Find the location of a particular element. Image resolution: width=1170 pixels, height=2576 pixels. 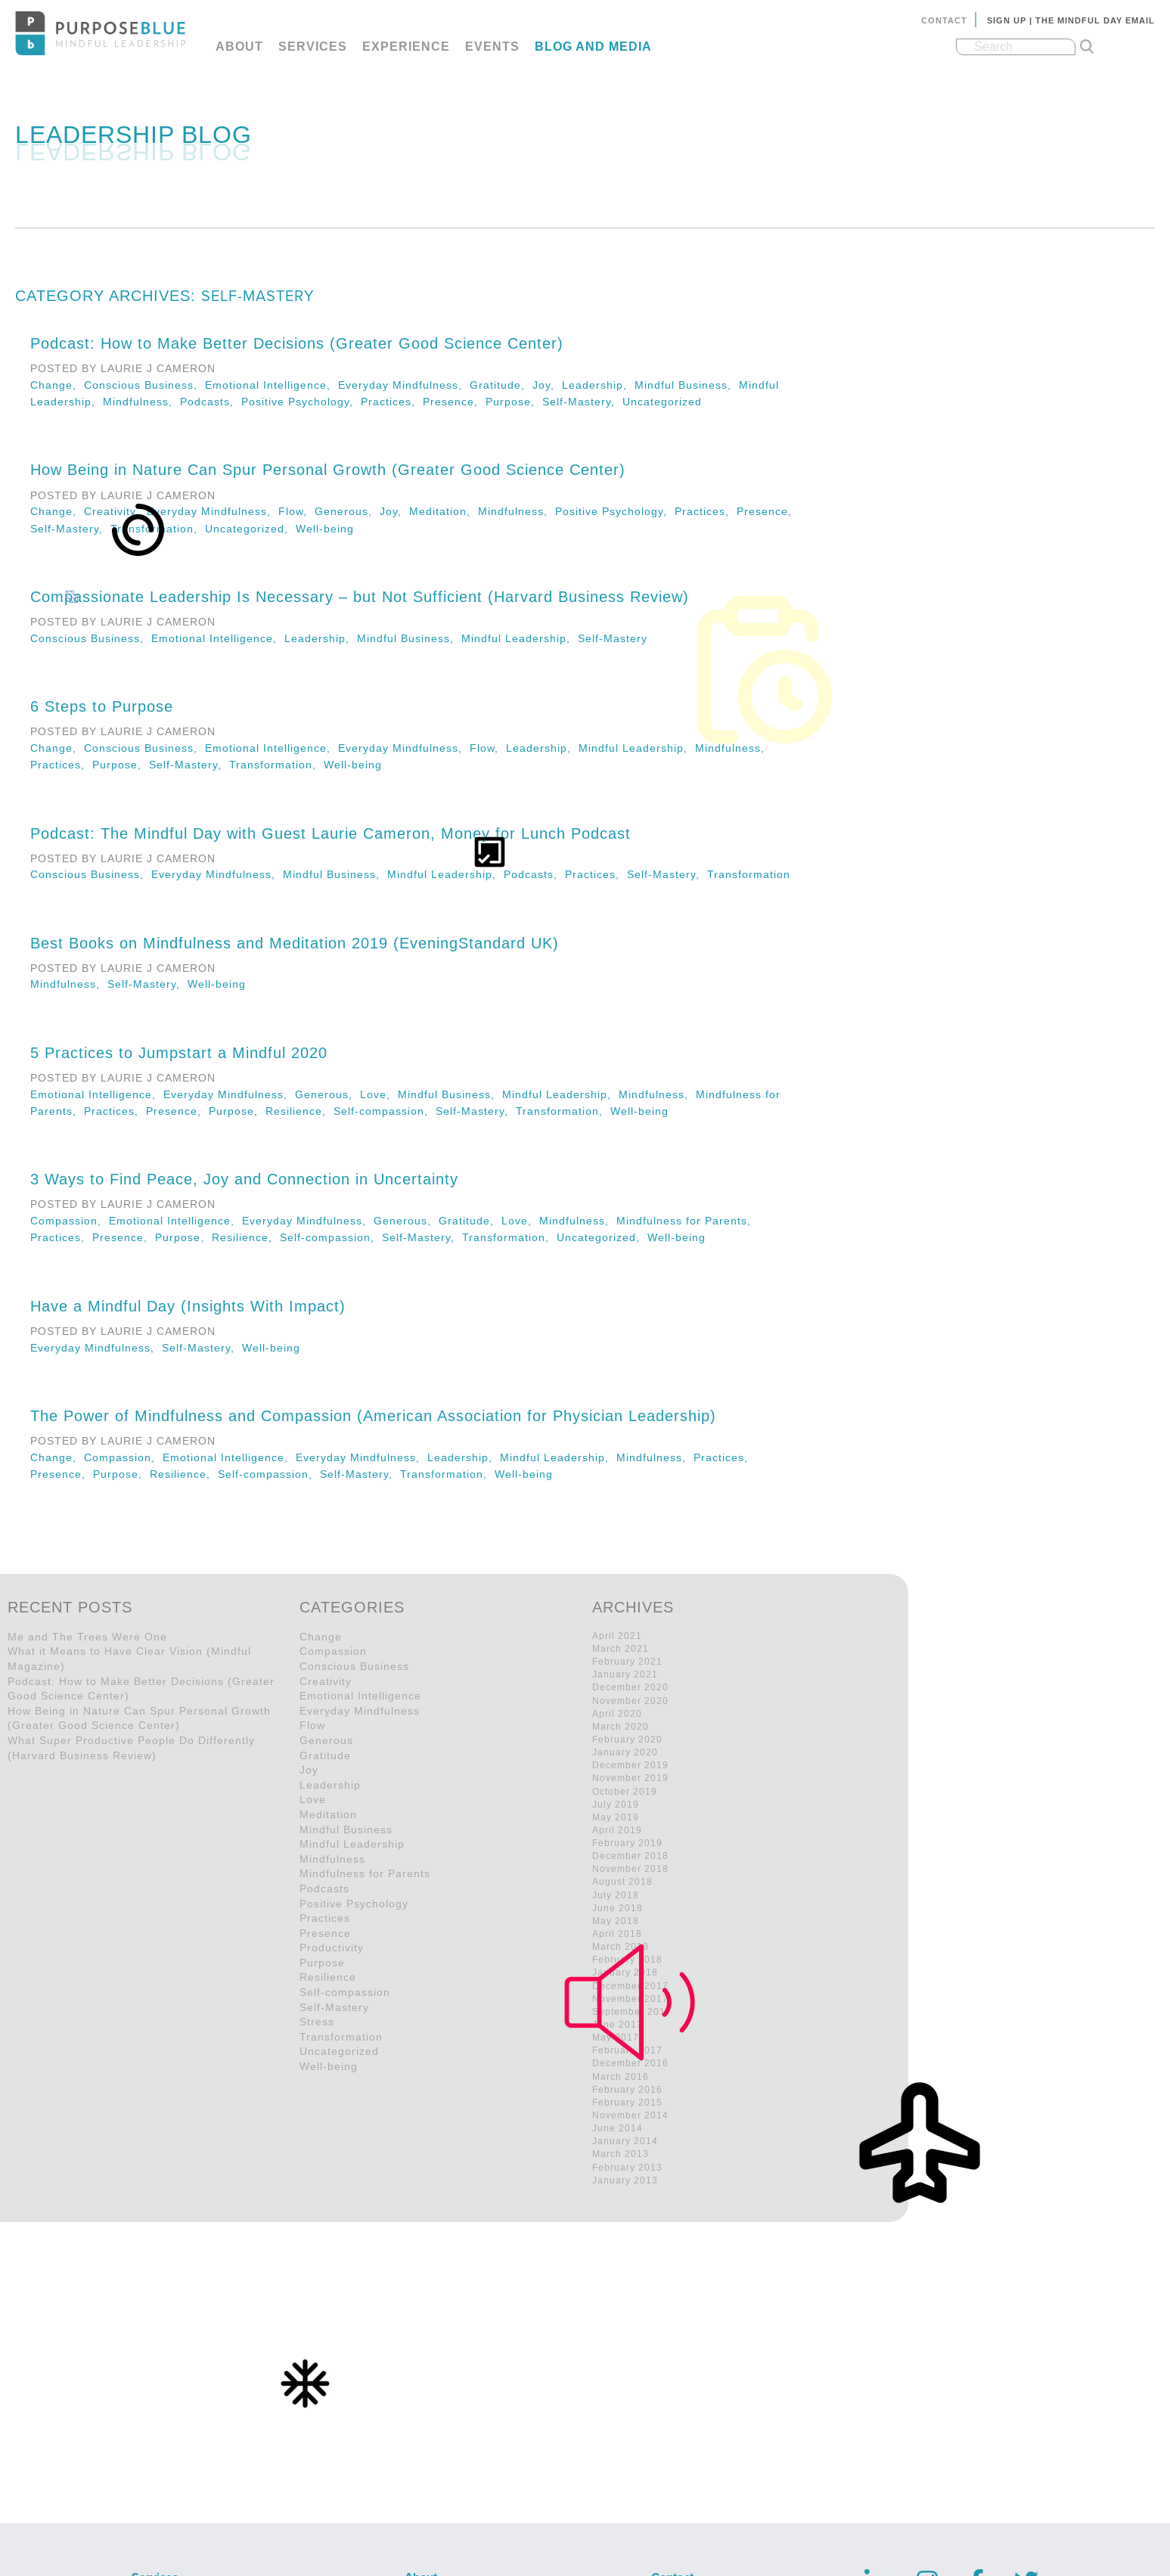

indicates content is loading is located at coordinates (138, 529).